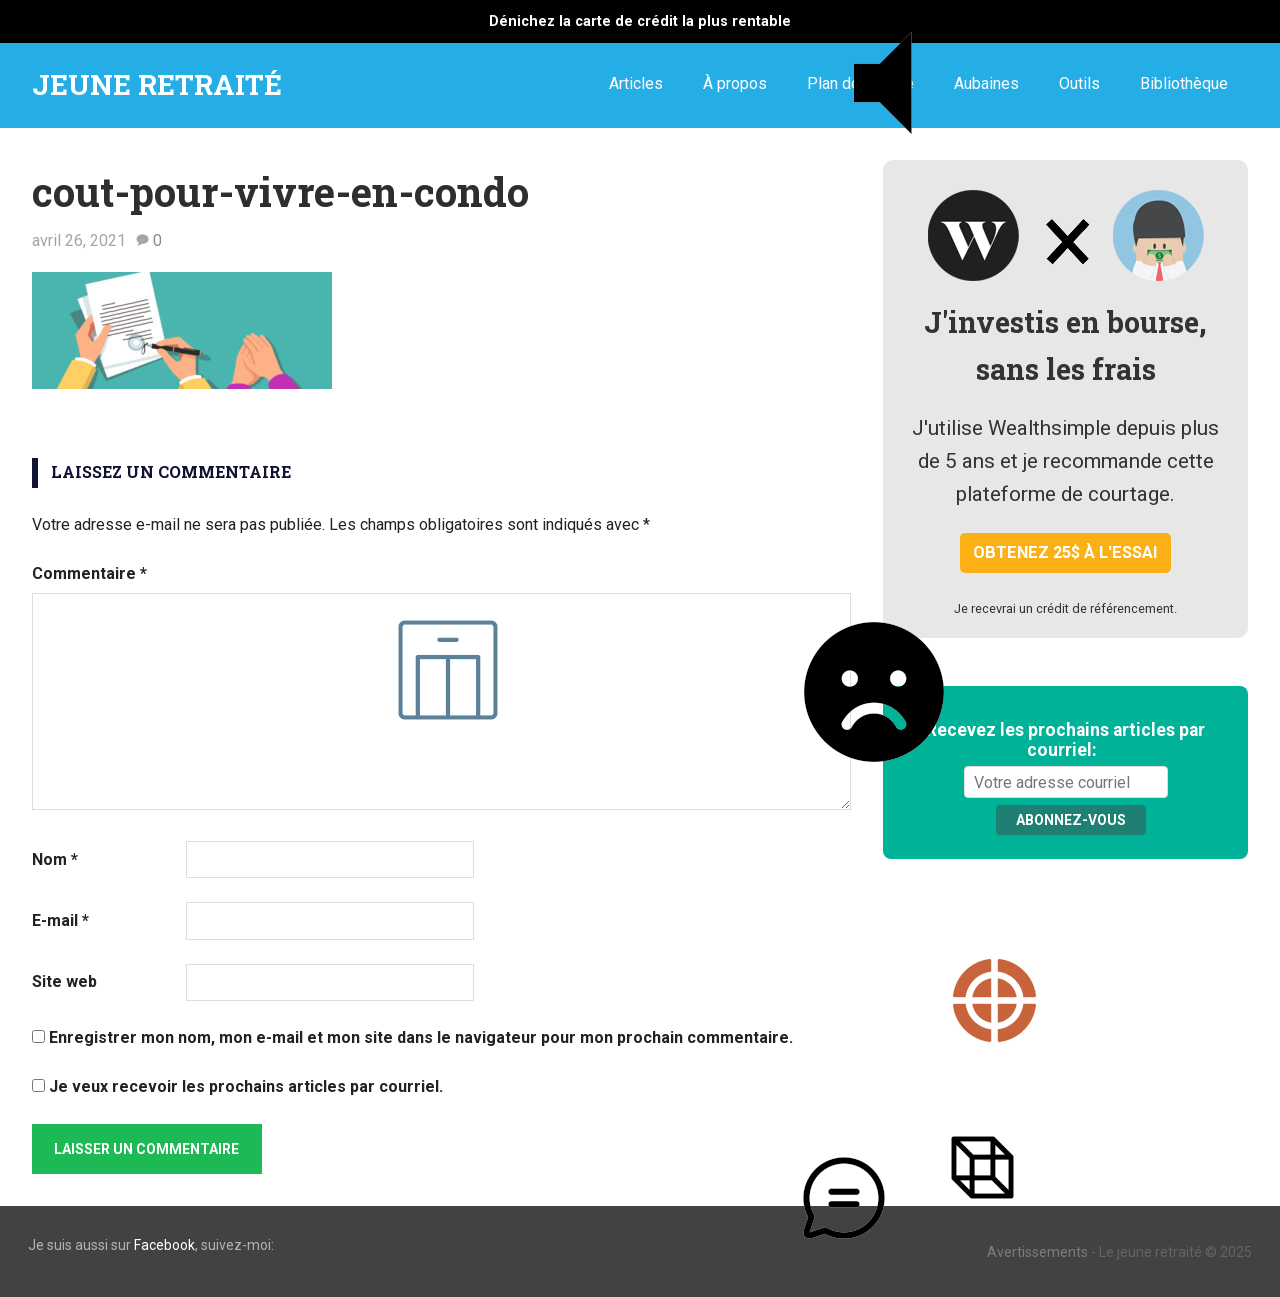 The height and width of the screenshot is (1297, 1280). What do you see at coordinates (844, 1198) in the screenshot?
I see `open chat or messaging` at bounding box center [844, 1198].